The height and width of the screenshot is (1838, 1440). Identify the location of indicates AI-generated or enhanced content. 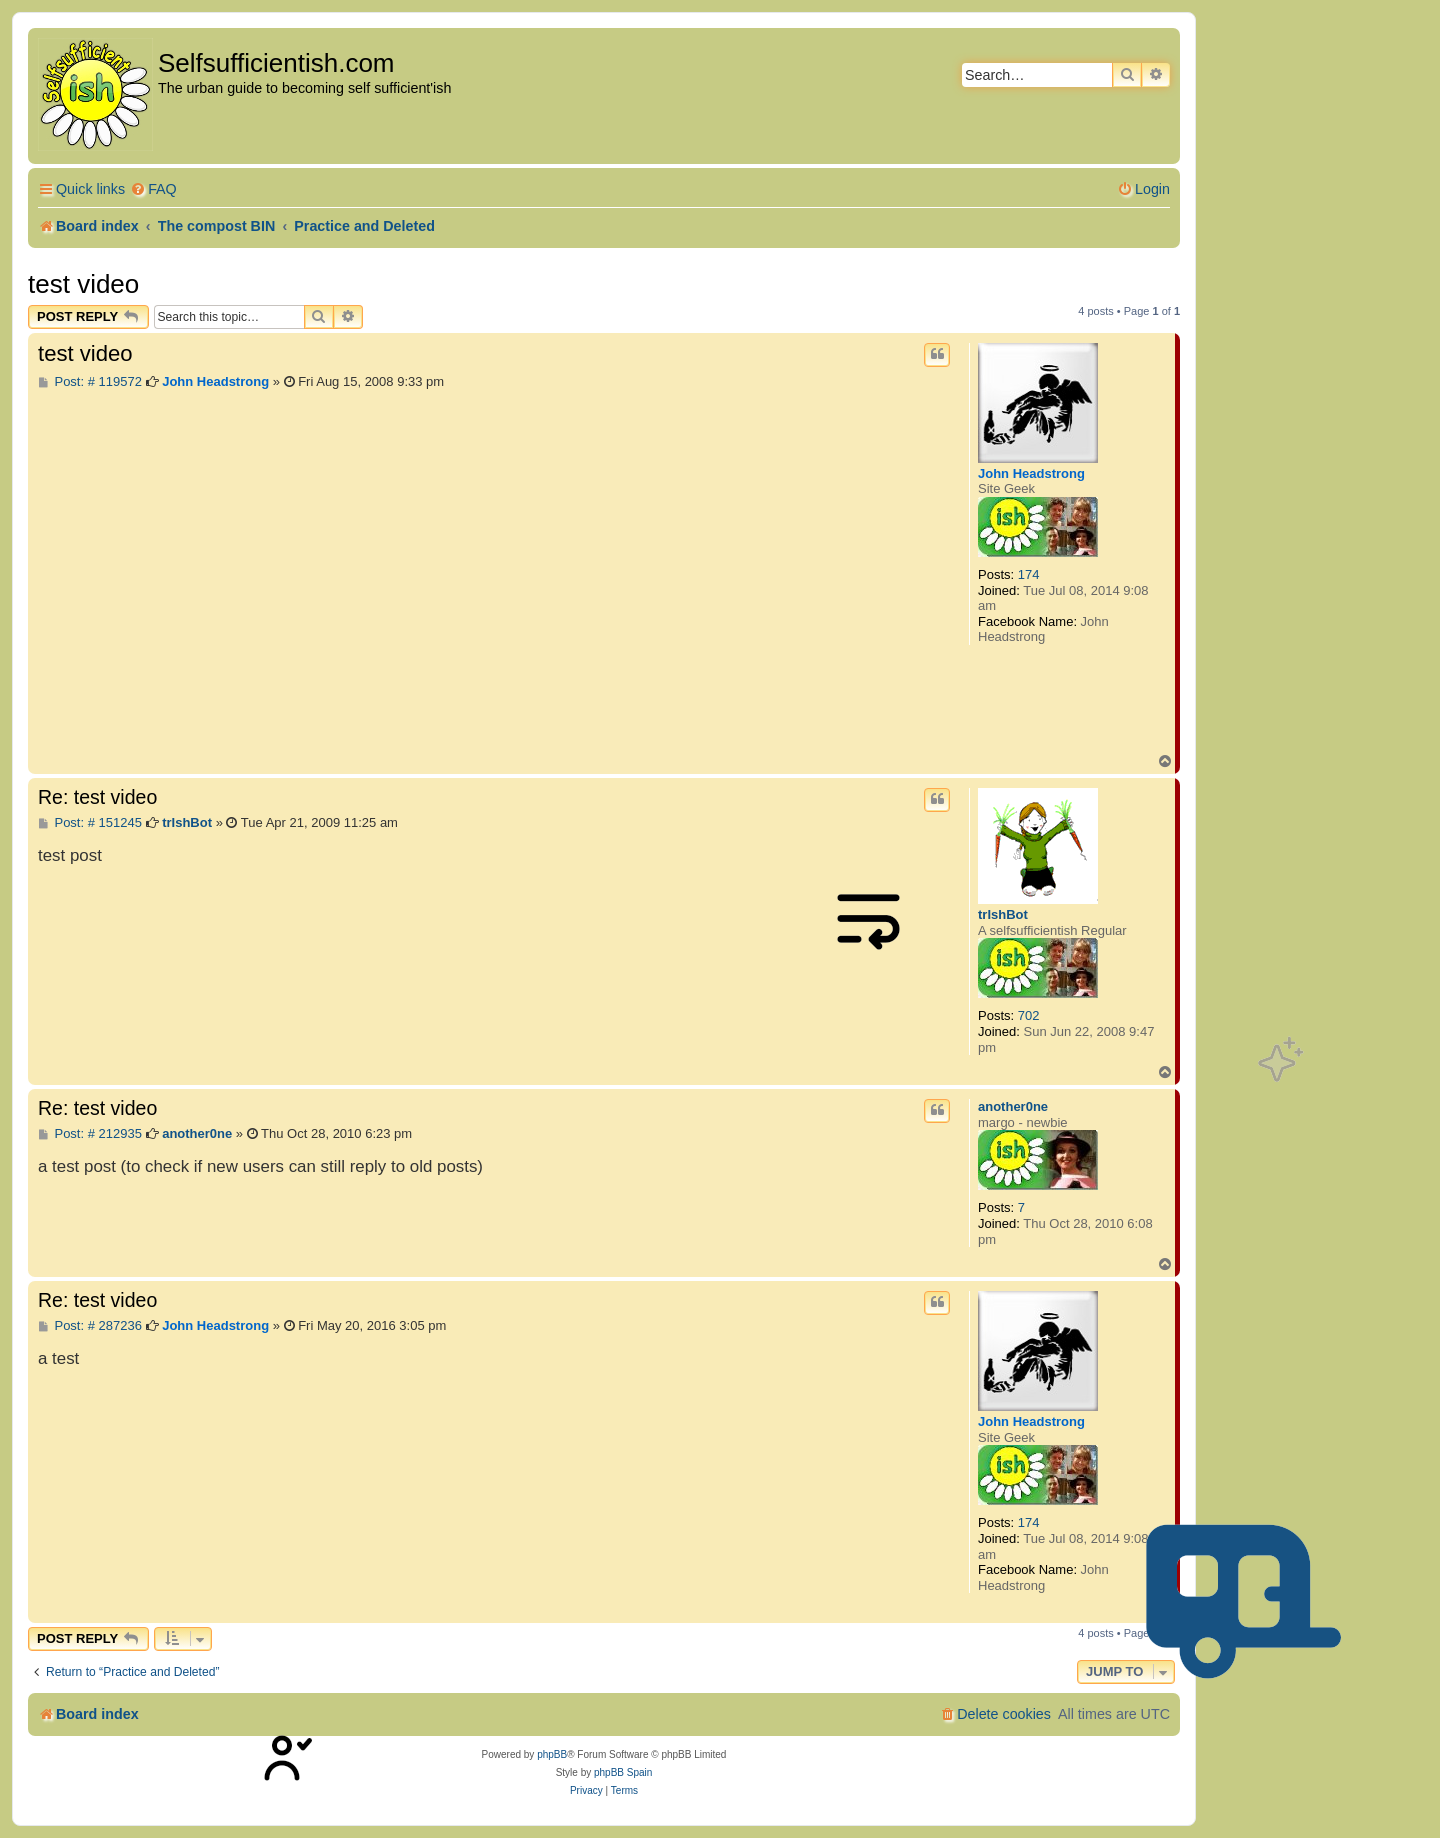
(1280, 1060).